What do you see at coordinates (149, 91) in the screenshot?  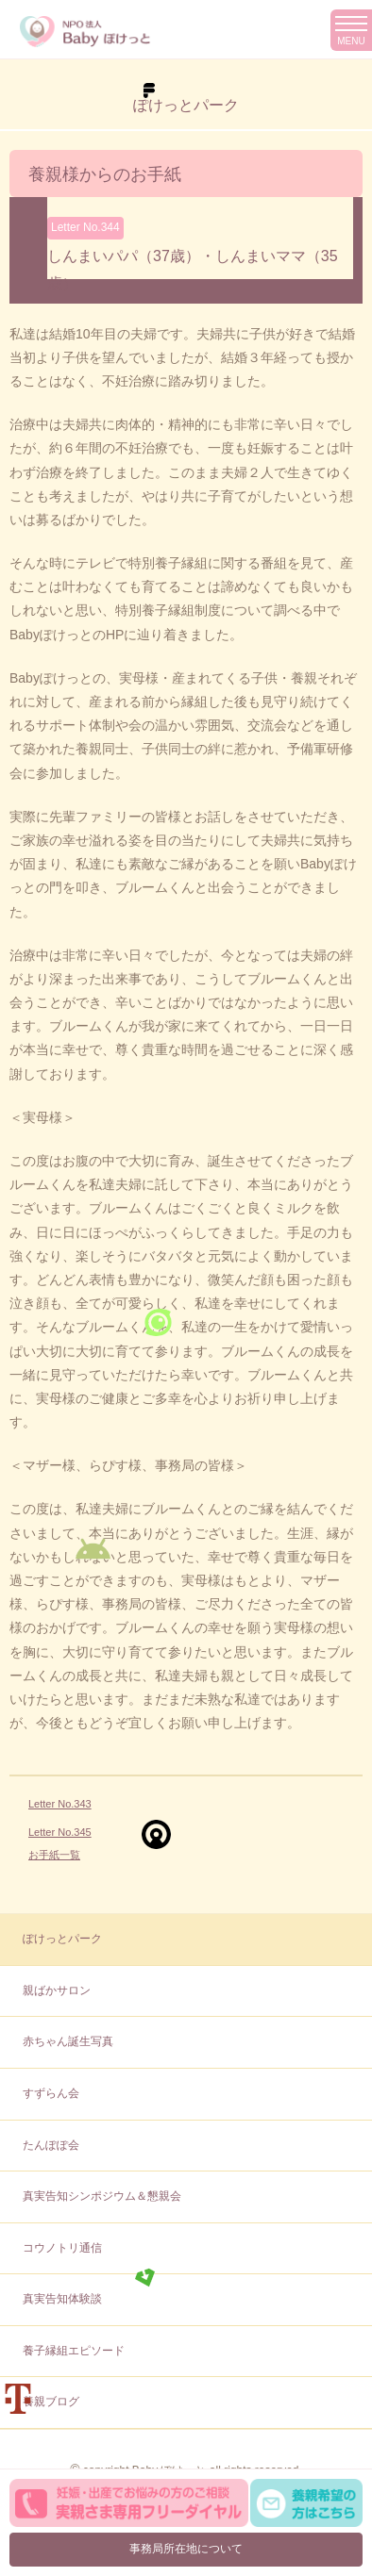 I see `formbricks logo` at bounding box center [149, 91].